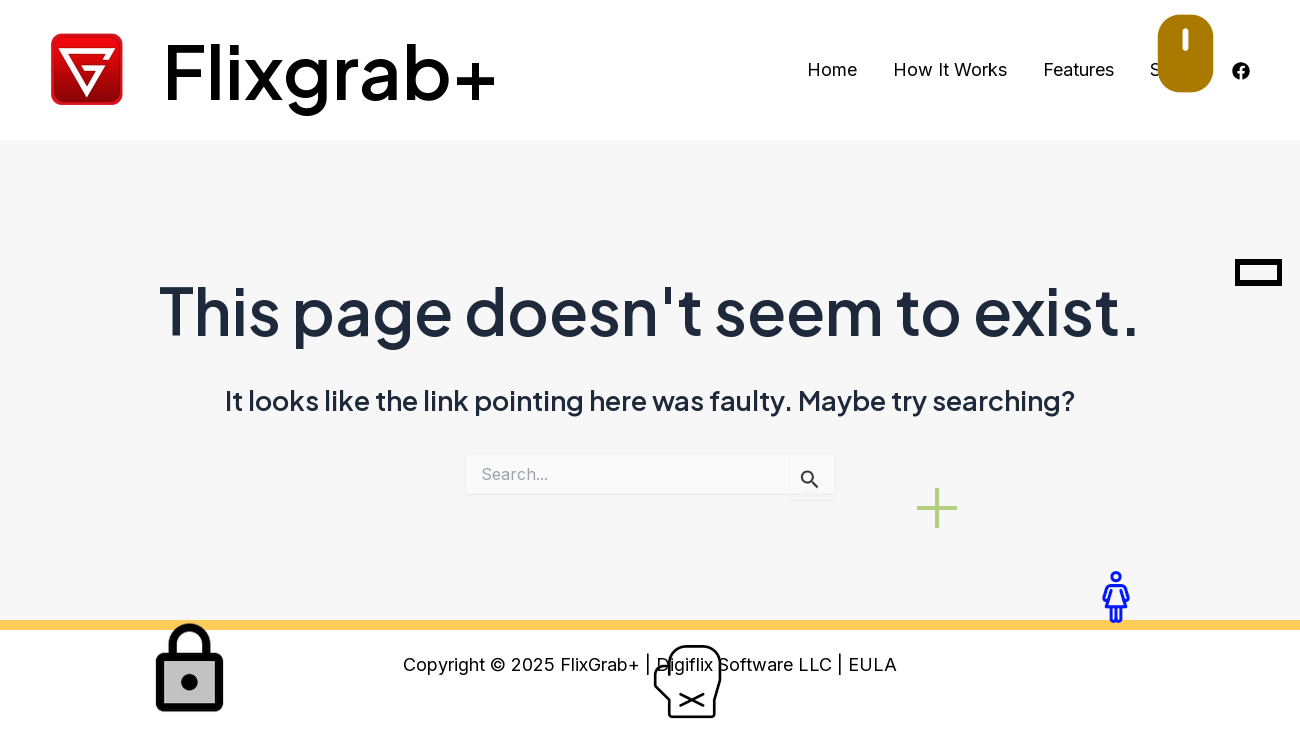 The image size is (1300, 740). I want to click on add a new item, so click(937, 508).